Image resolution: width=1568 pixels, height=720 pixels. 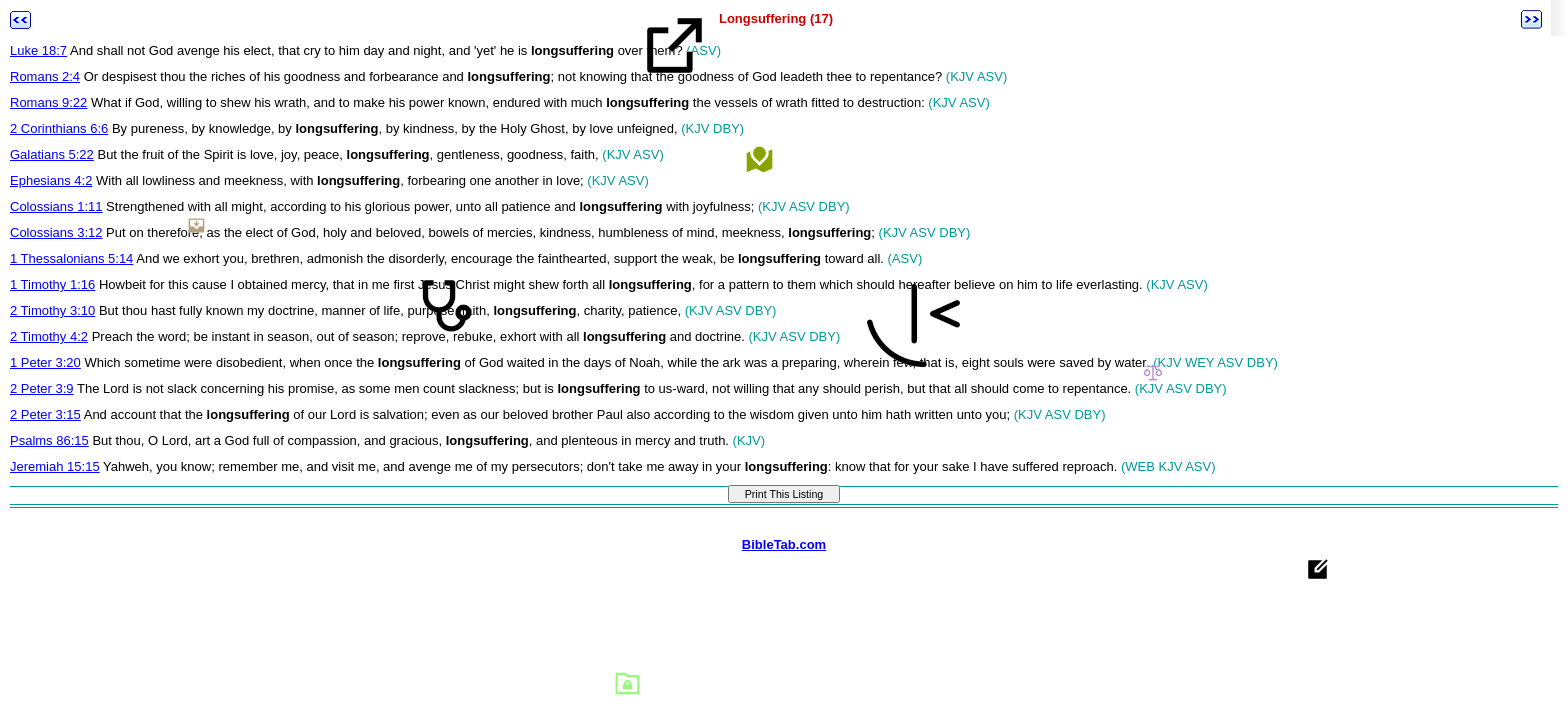 What do you see at coordinates (1153, 373) in the screenshot?
I see `access legal or terms of service information` at bounding box center [1153, 373].